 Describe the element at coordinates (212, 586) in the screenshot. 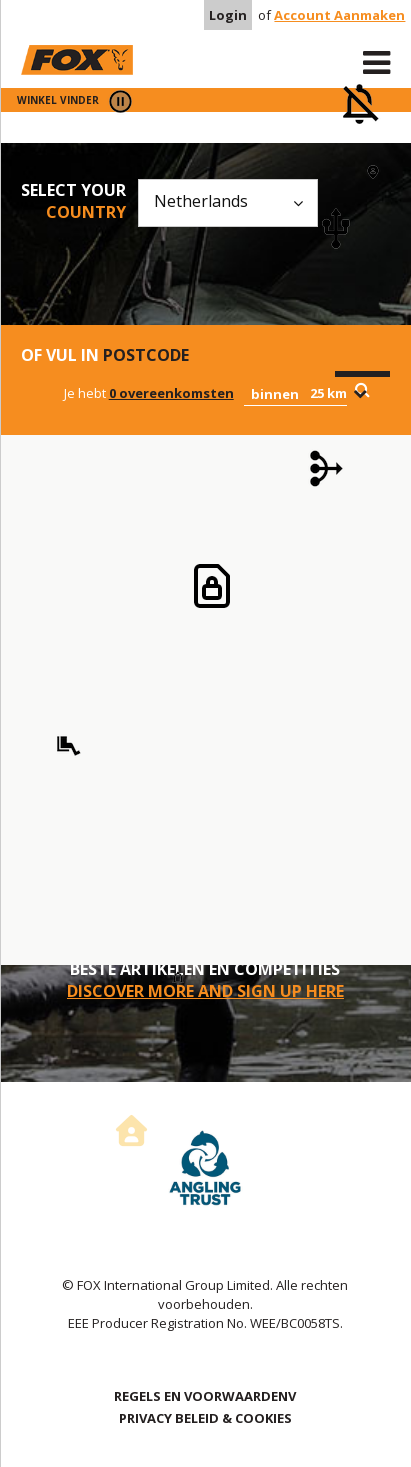

I see `indicates a protected or encrypted file` at that location.